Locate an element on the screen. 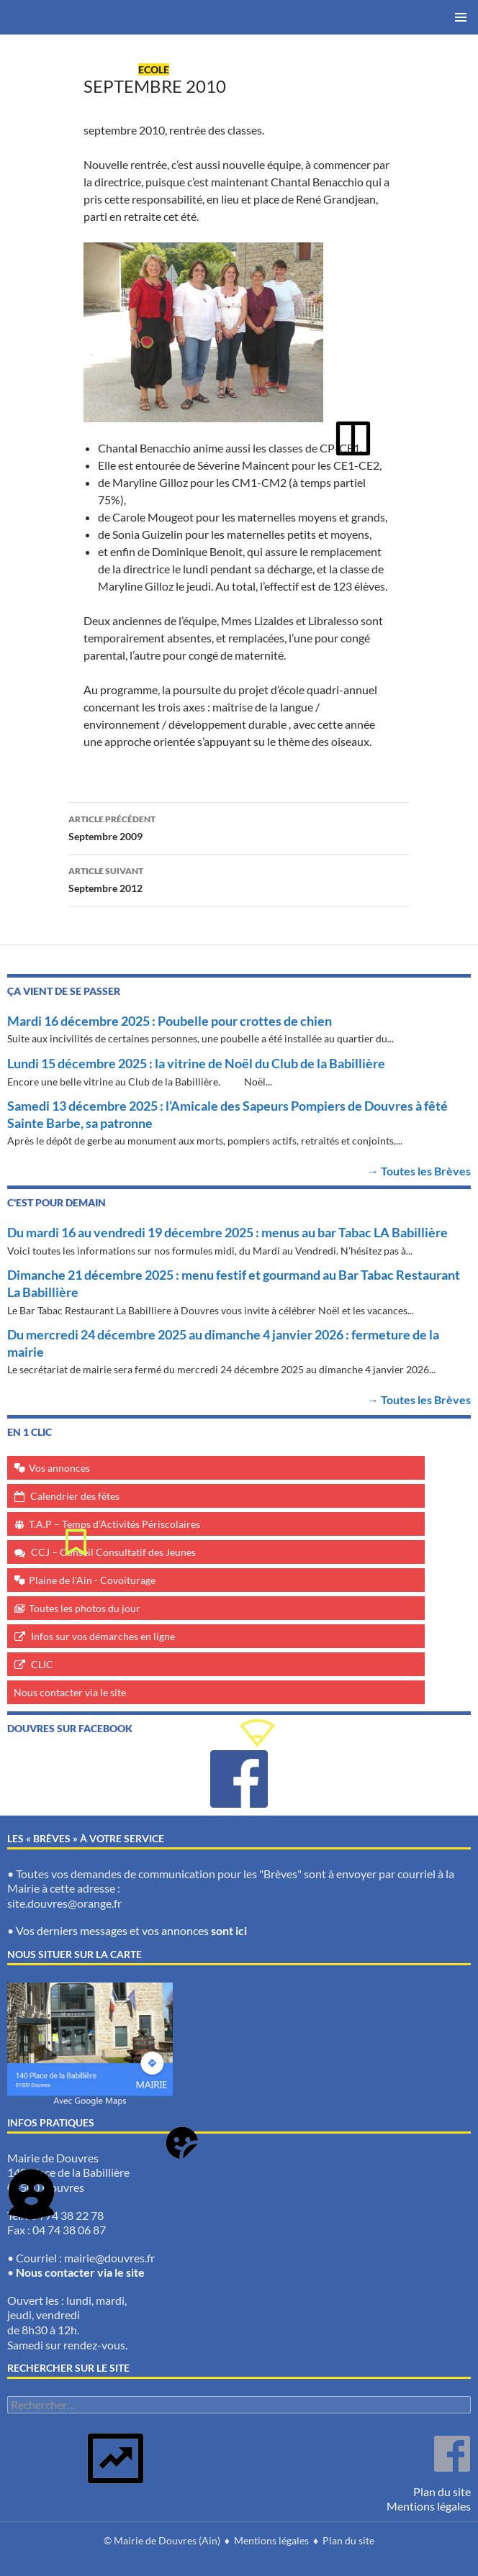  indicates criminal or suspicious user profile is located at coordinates (31, 2194).